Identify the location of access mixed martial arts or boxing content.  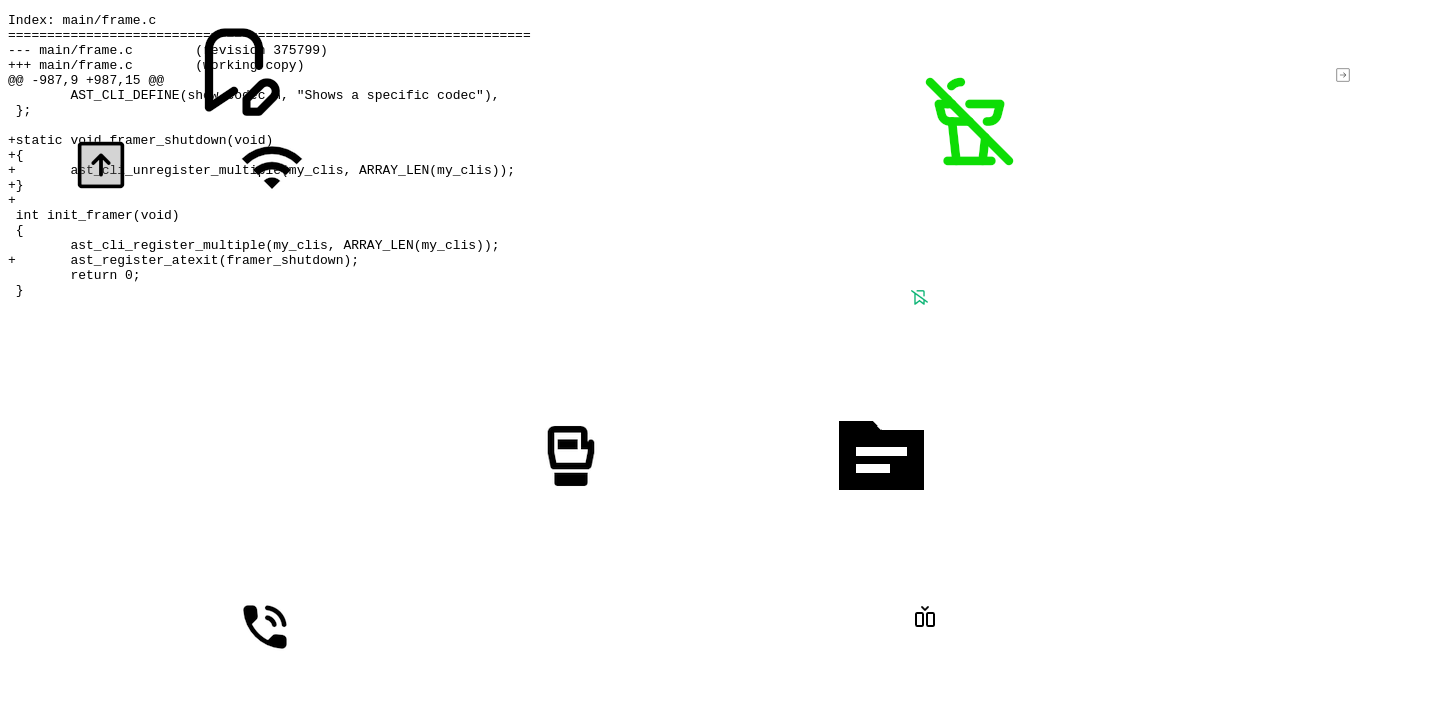
(571, 456).